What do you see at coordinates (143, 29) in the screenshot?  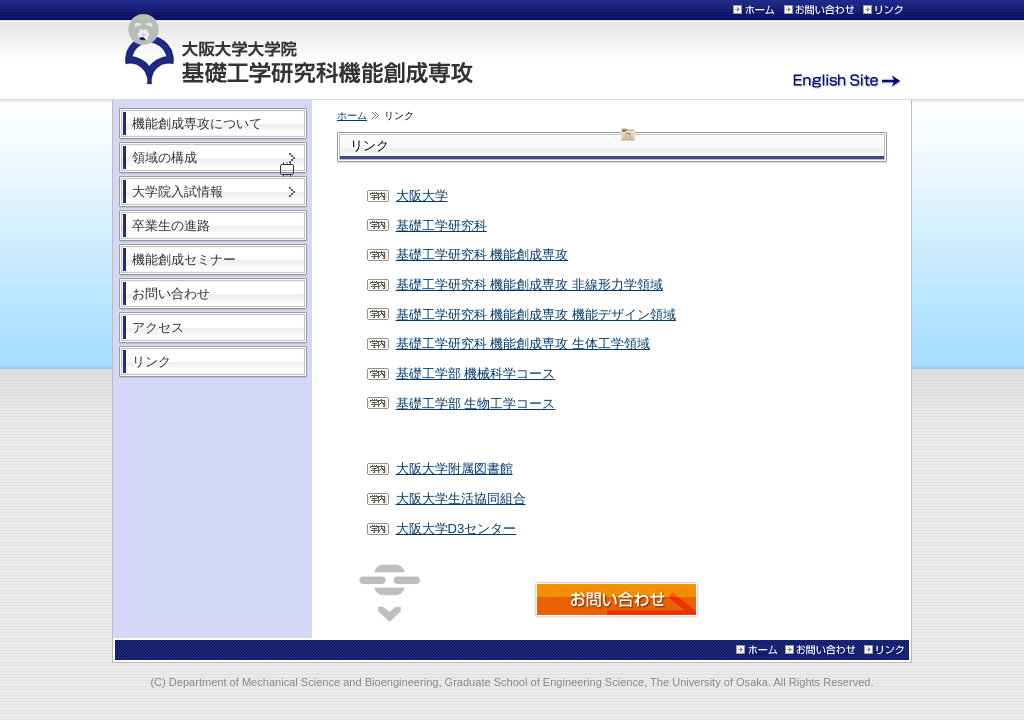 I see `send a kiss or affectionate reaction` at bounding box center [143, 29].